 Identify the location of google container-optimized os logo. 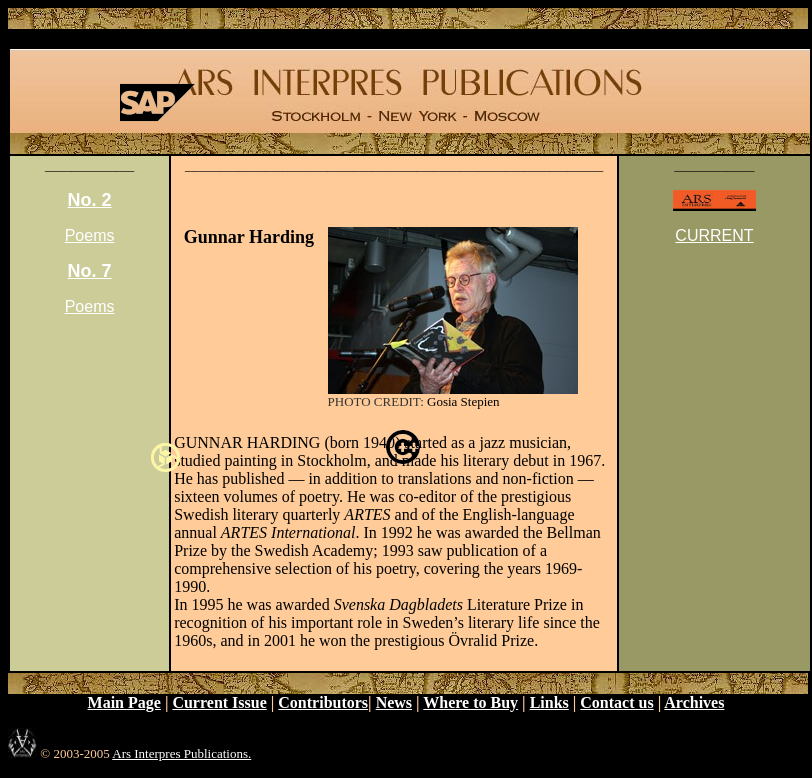
(165, 457).